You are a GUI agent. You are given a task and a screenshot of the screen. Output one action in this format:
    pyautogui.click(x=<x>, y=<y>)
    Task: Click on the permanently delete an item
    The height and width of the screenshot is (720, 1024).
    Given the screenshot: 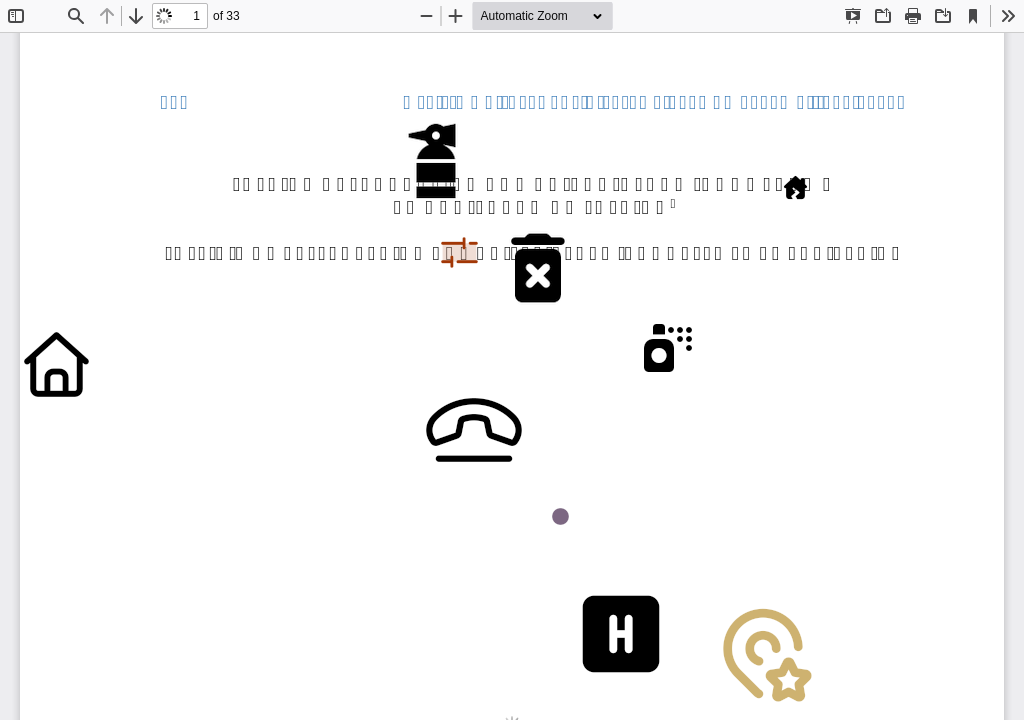 What is the action you would take?
    pyautogui.click(x=538, y=268)
    